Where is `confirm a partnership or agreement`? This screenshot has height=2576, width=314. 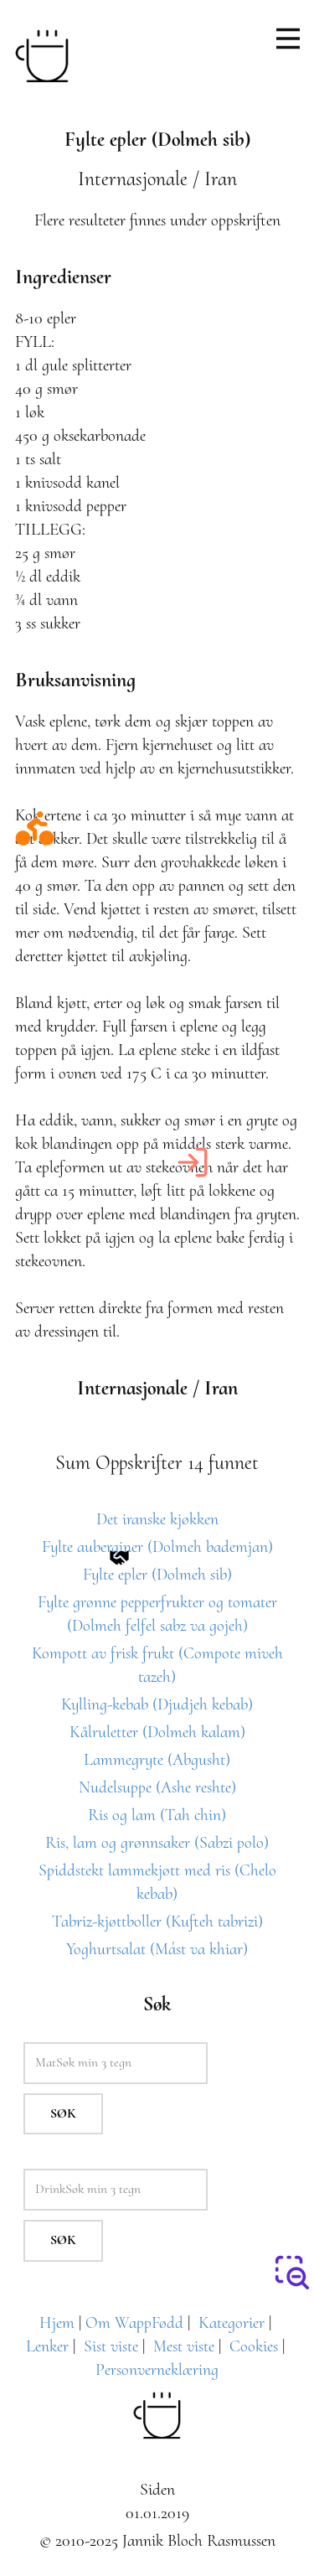 confirm a partnership or agreement is located at coordinates (119, 1557).